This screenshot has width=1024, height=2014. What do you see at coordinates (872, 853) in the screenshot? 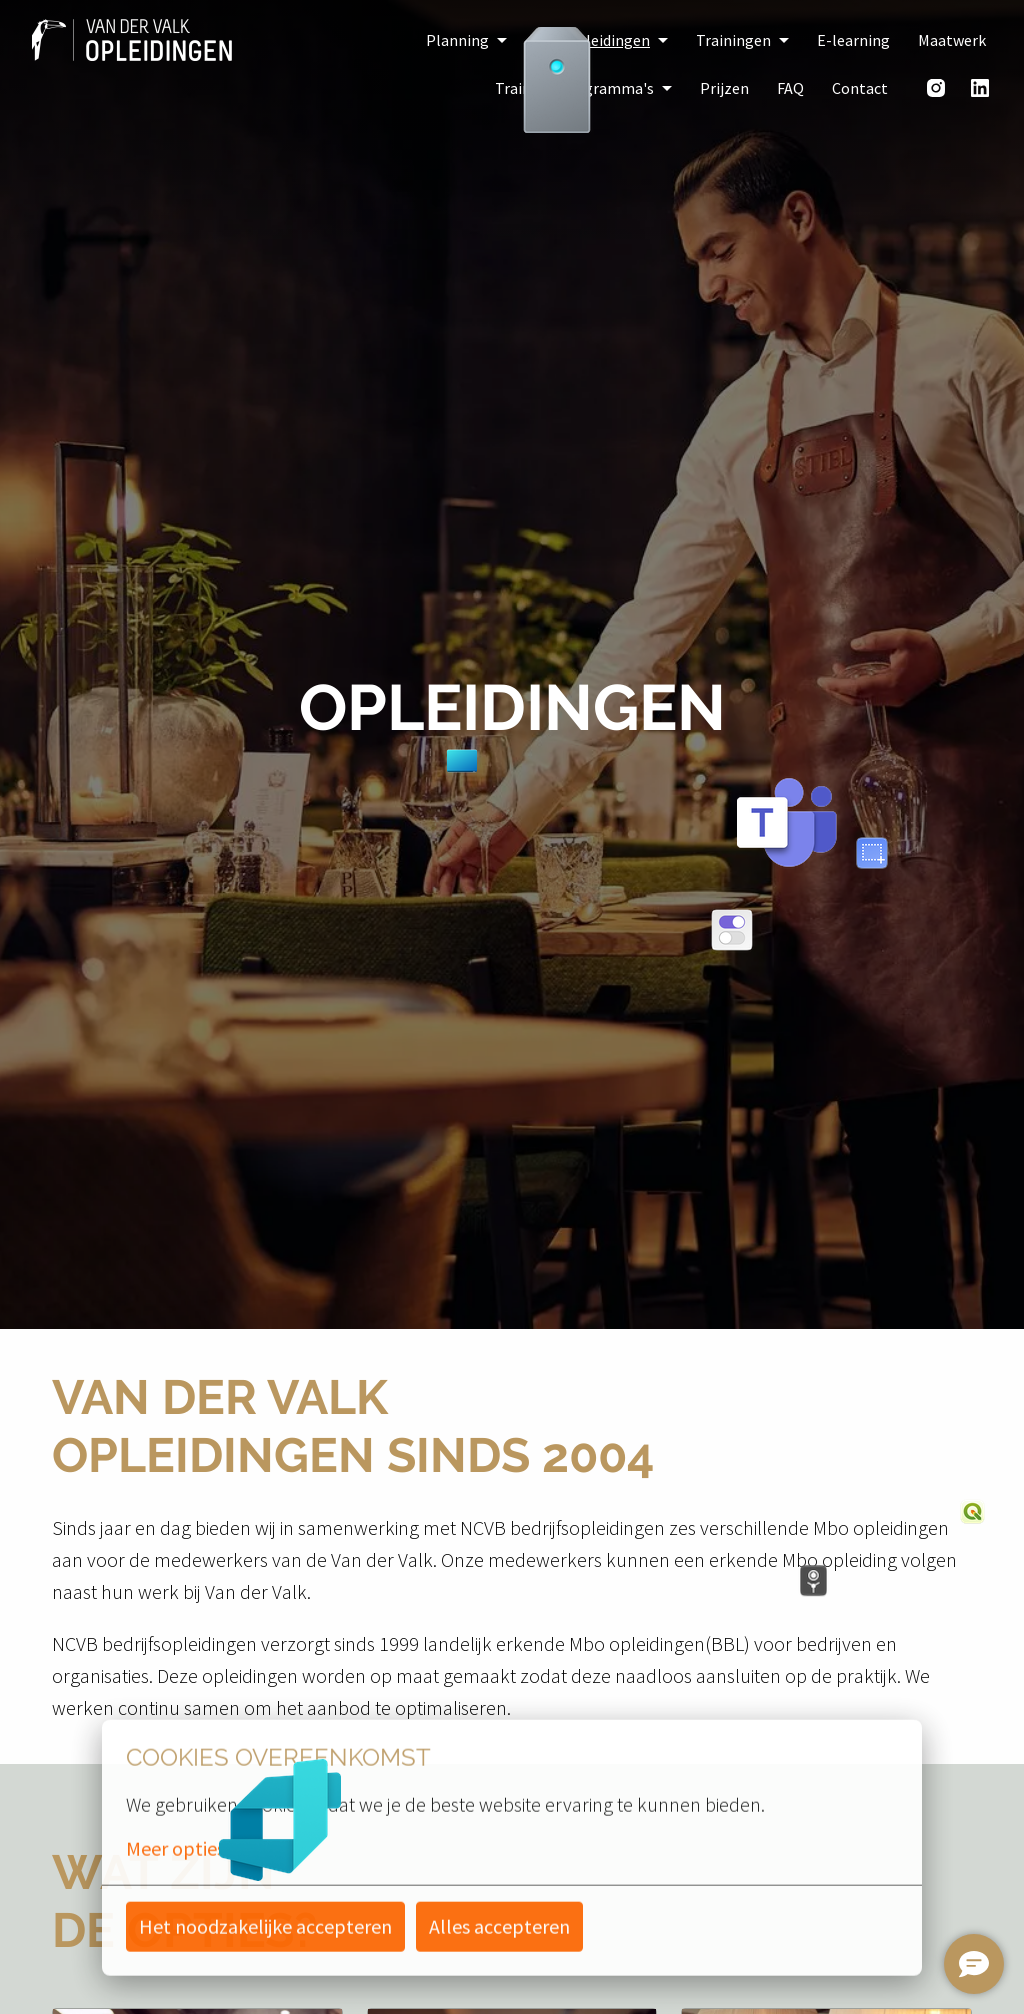
I see `take a screenshot` at bounding box center [872, 853].